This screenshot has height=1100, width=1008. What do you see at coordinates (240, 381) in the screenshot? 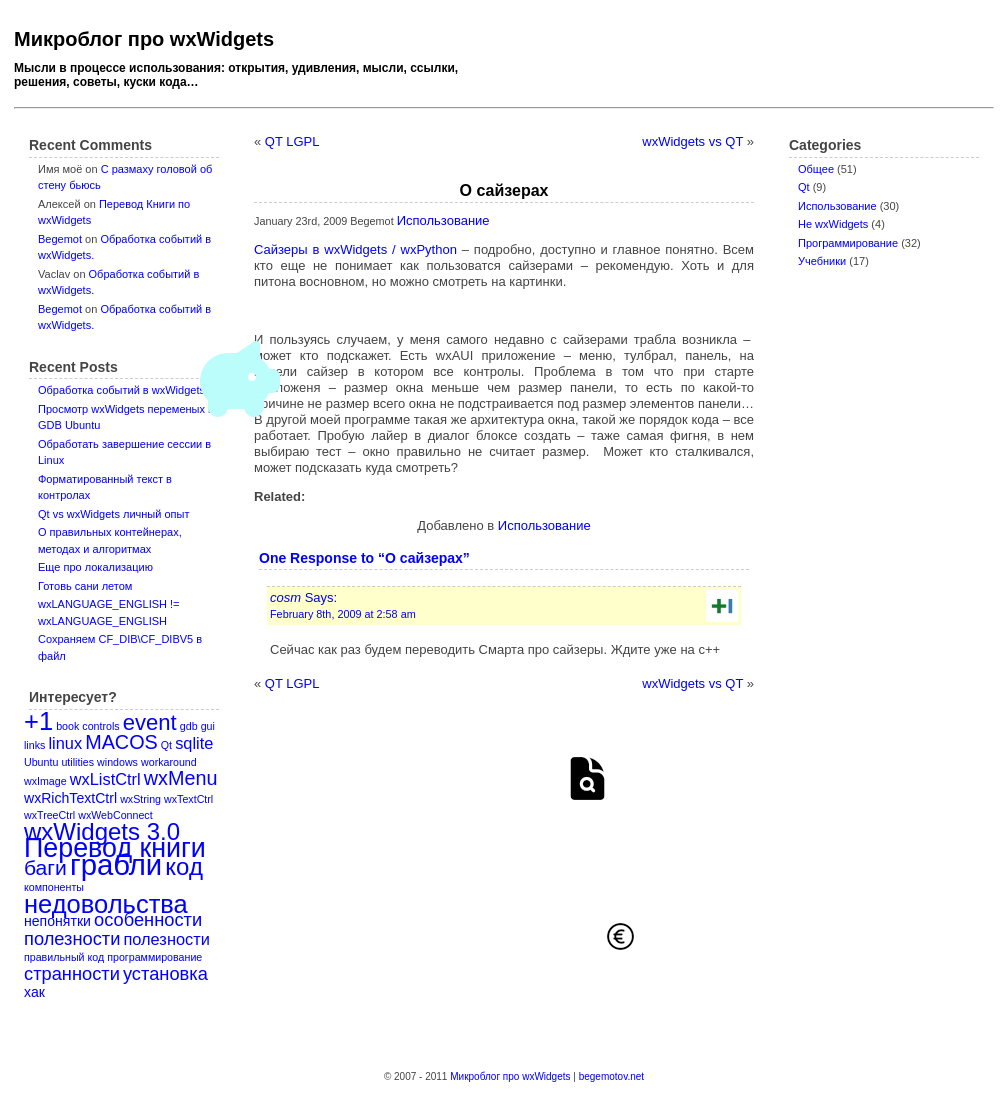
I see `access savings or piggy bank feature` at bounding box center [240, 381].